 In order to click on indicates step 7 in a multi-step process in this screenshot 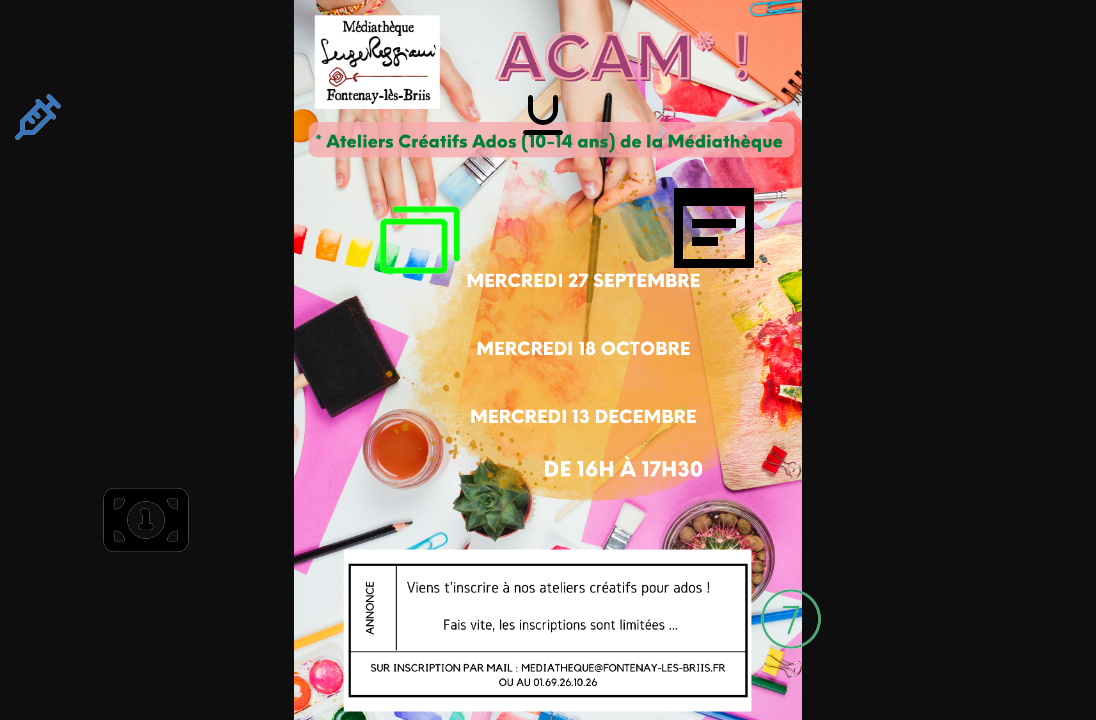, I will do `click(791, 619)`.